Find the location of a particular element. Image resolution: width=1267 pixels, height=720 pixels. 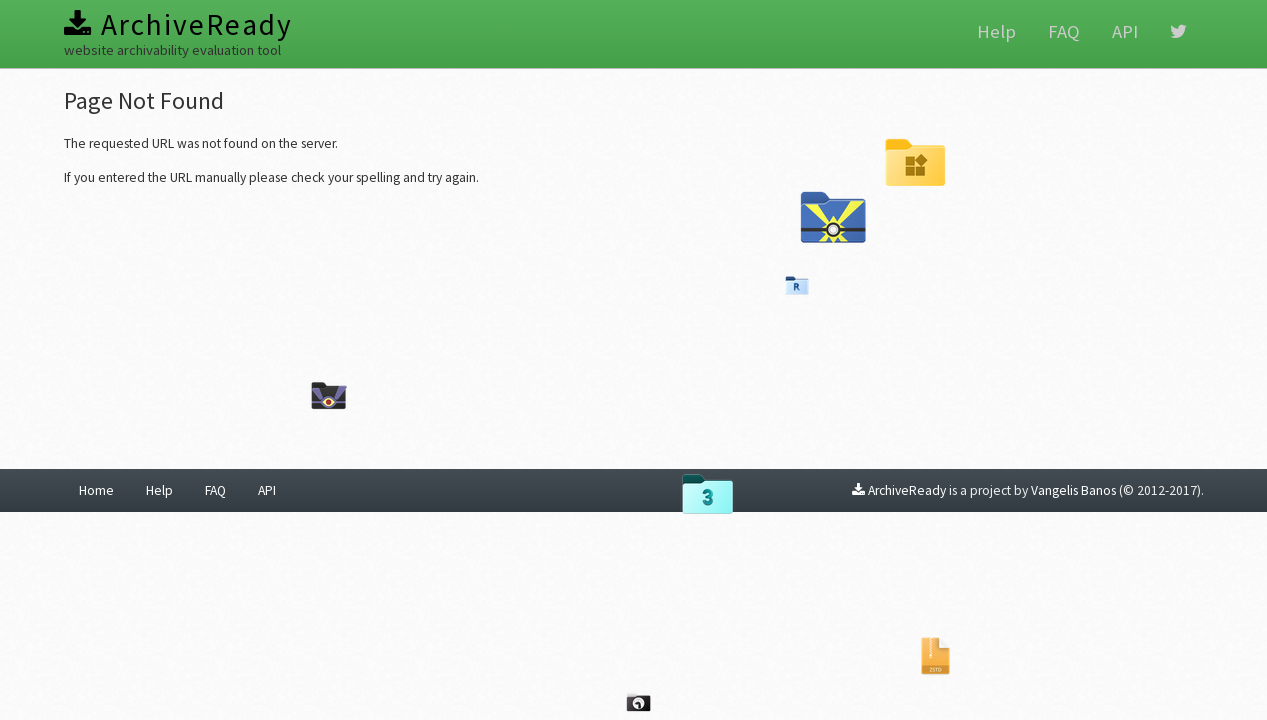

open folder containing Pokémon-style game files is located at coordinates (328, 396).